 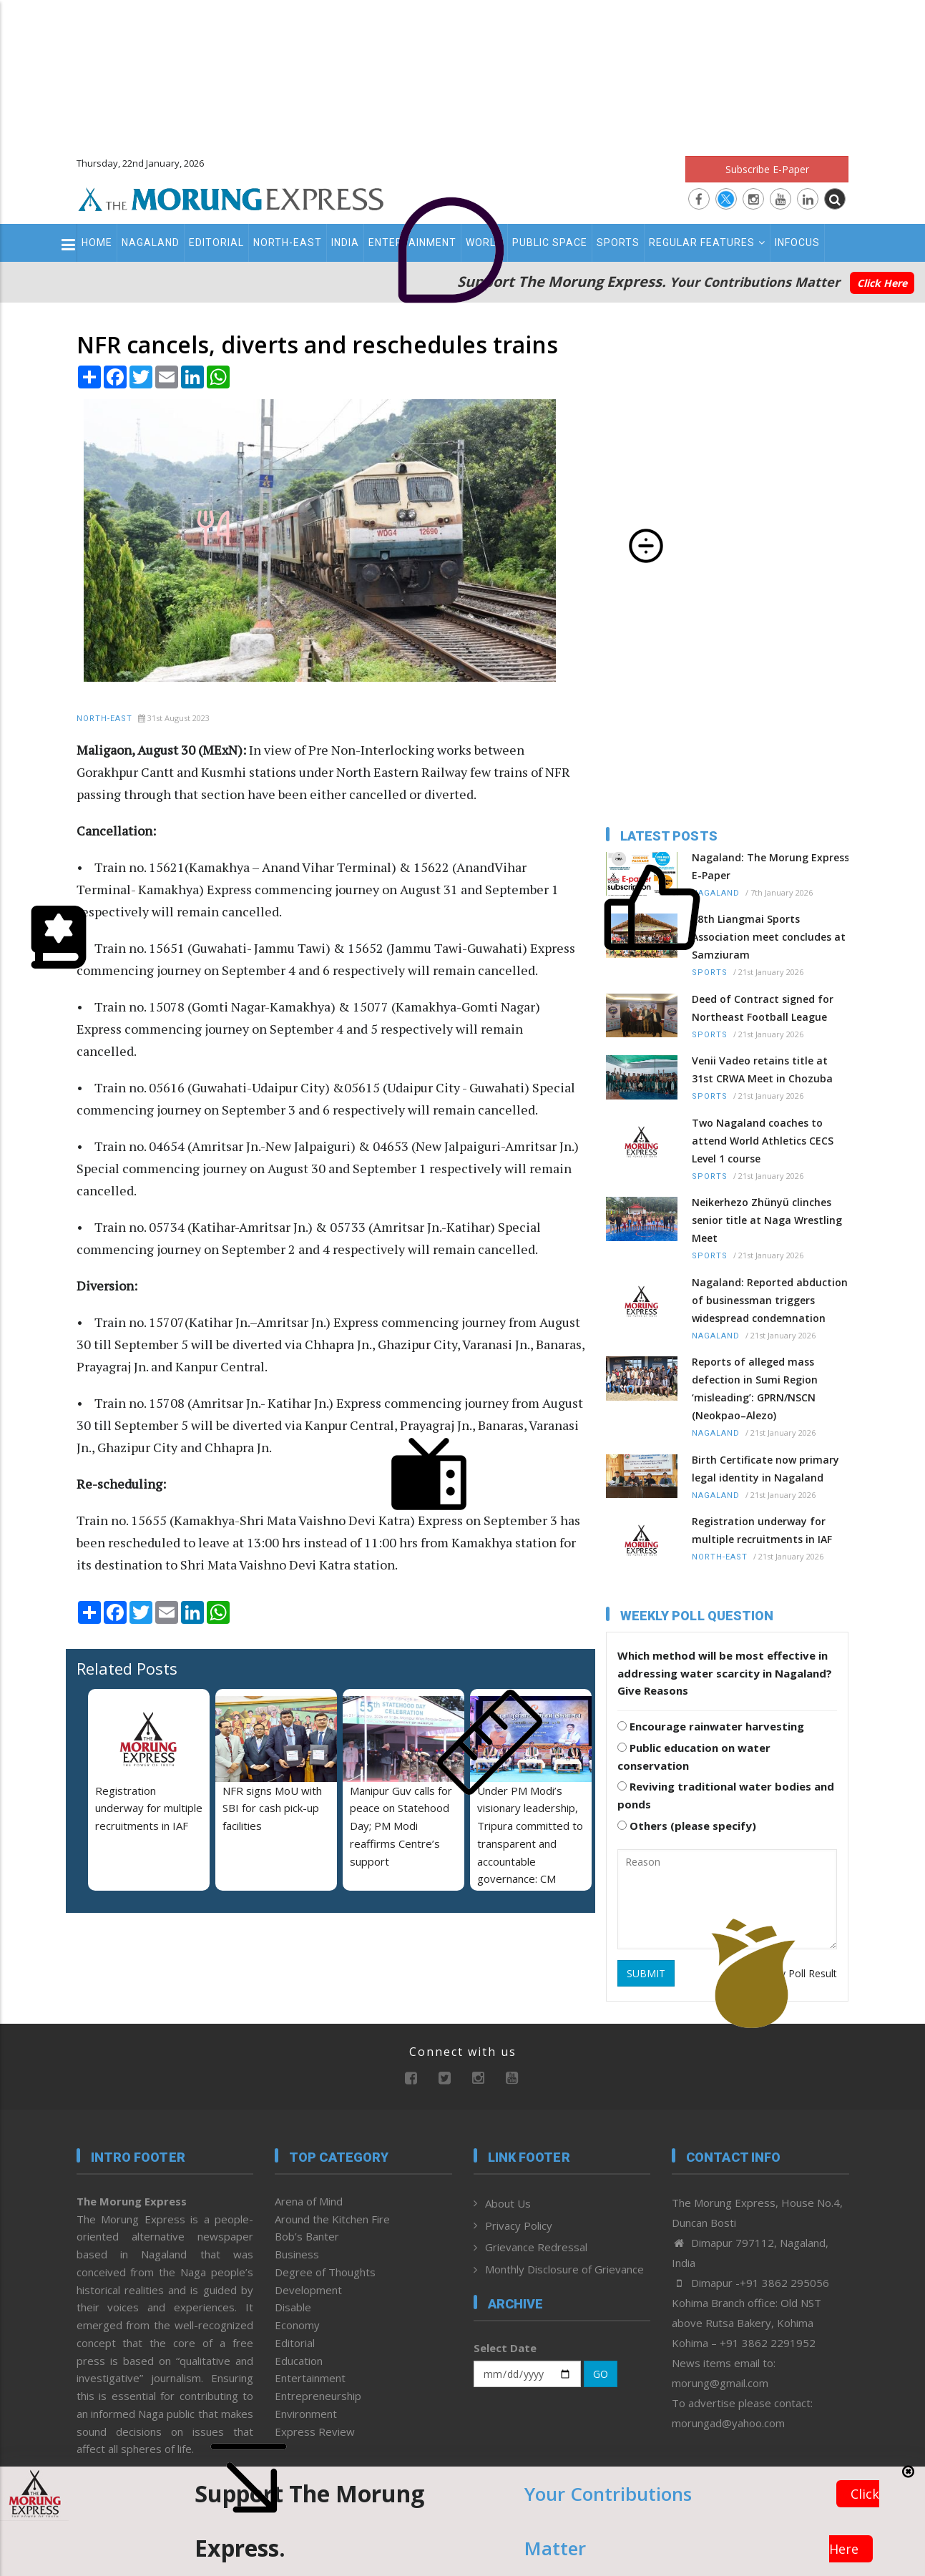 I want to click on like or approve content, so click(x=652, y=912).